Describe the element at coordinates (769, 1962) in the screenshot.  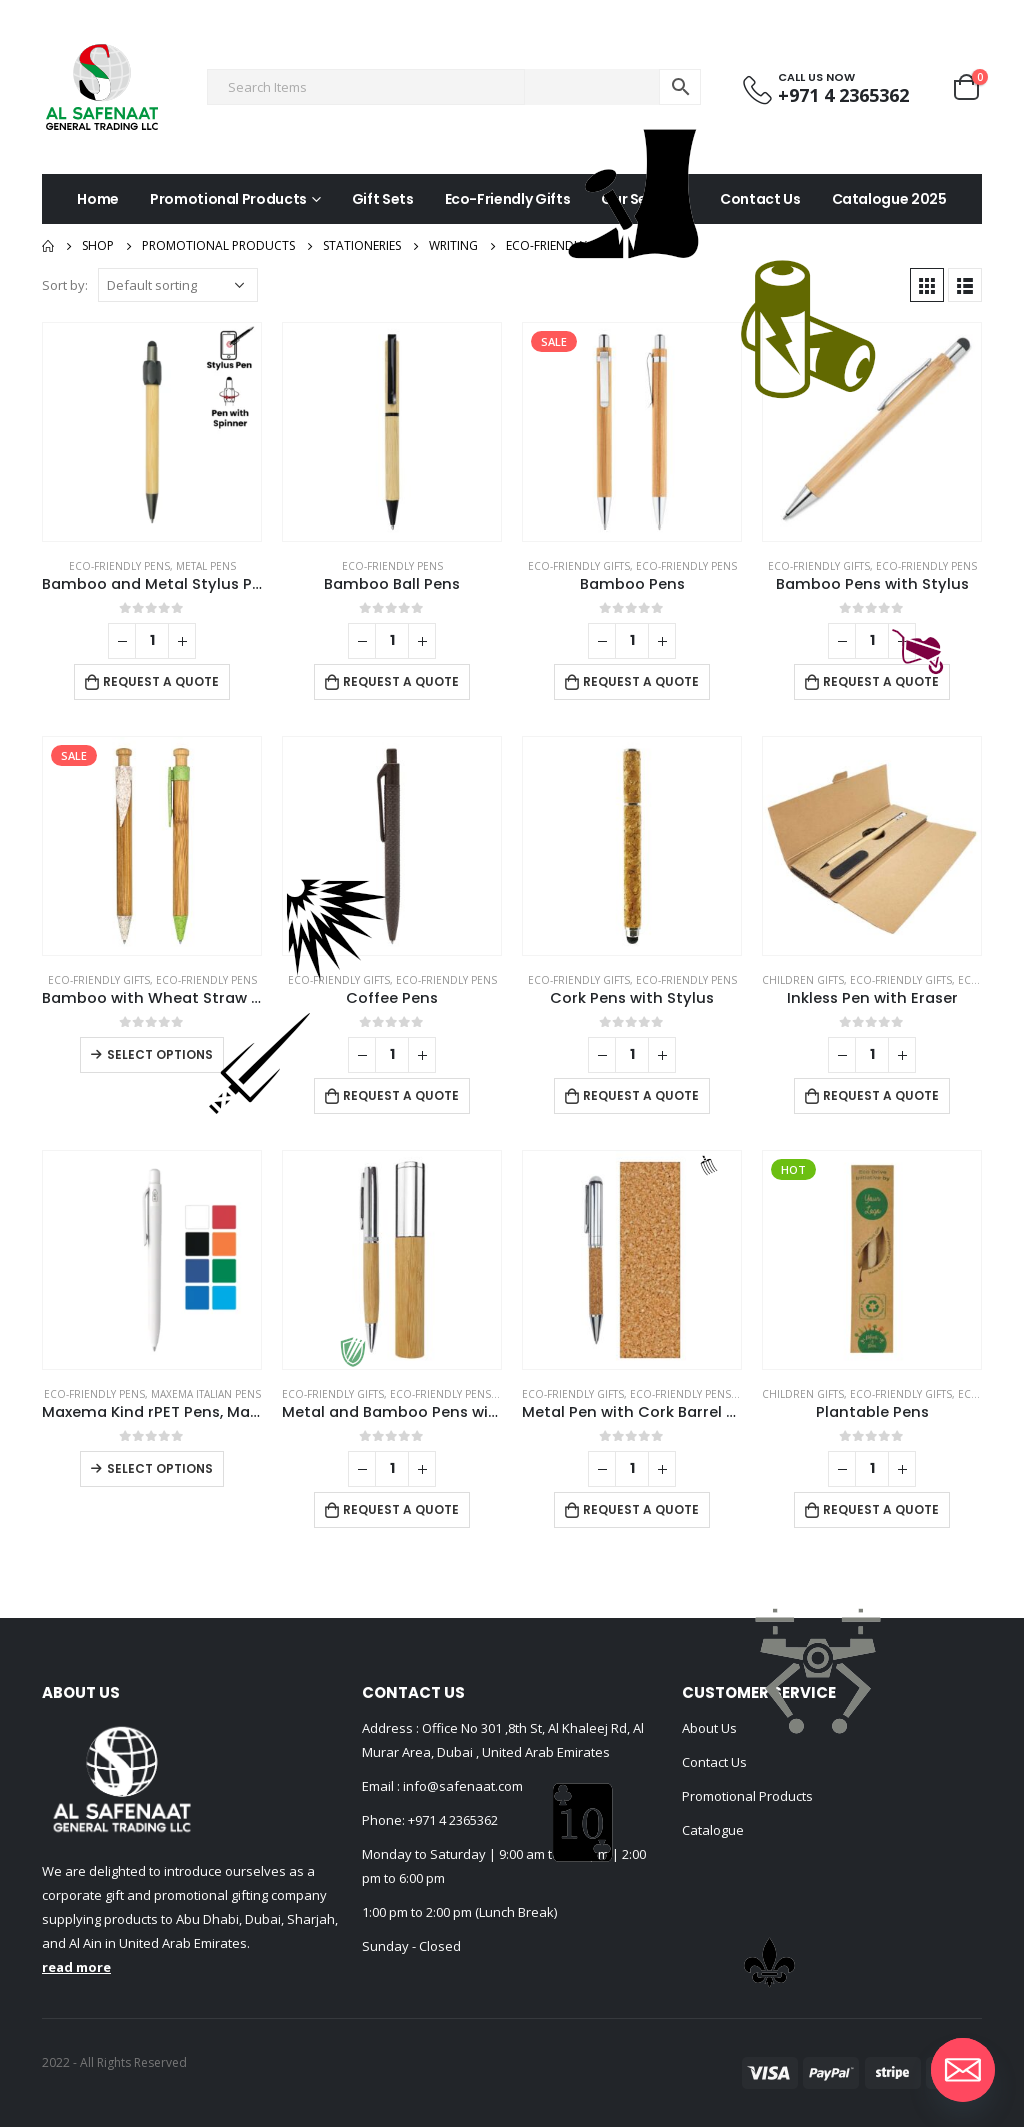
I see `decorative emblem representing French or royal heritage` at that location.